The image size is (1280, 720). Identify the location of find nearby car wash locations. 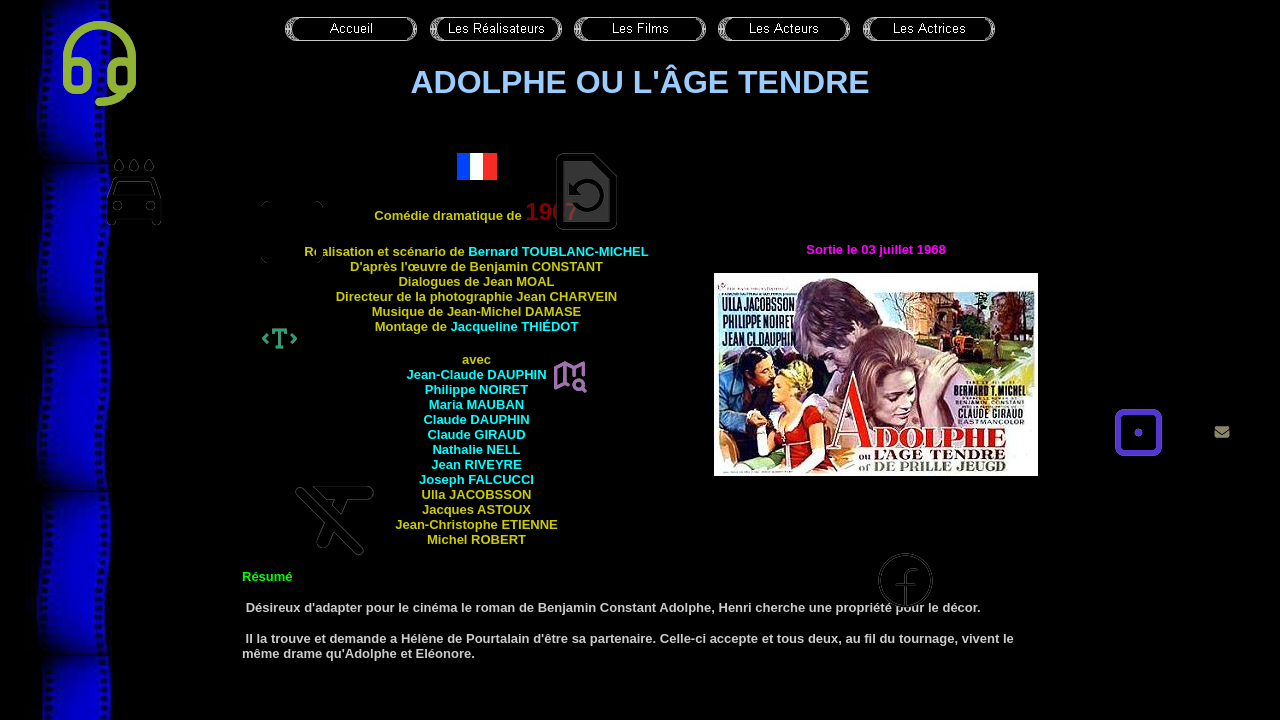
(134, 192).